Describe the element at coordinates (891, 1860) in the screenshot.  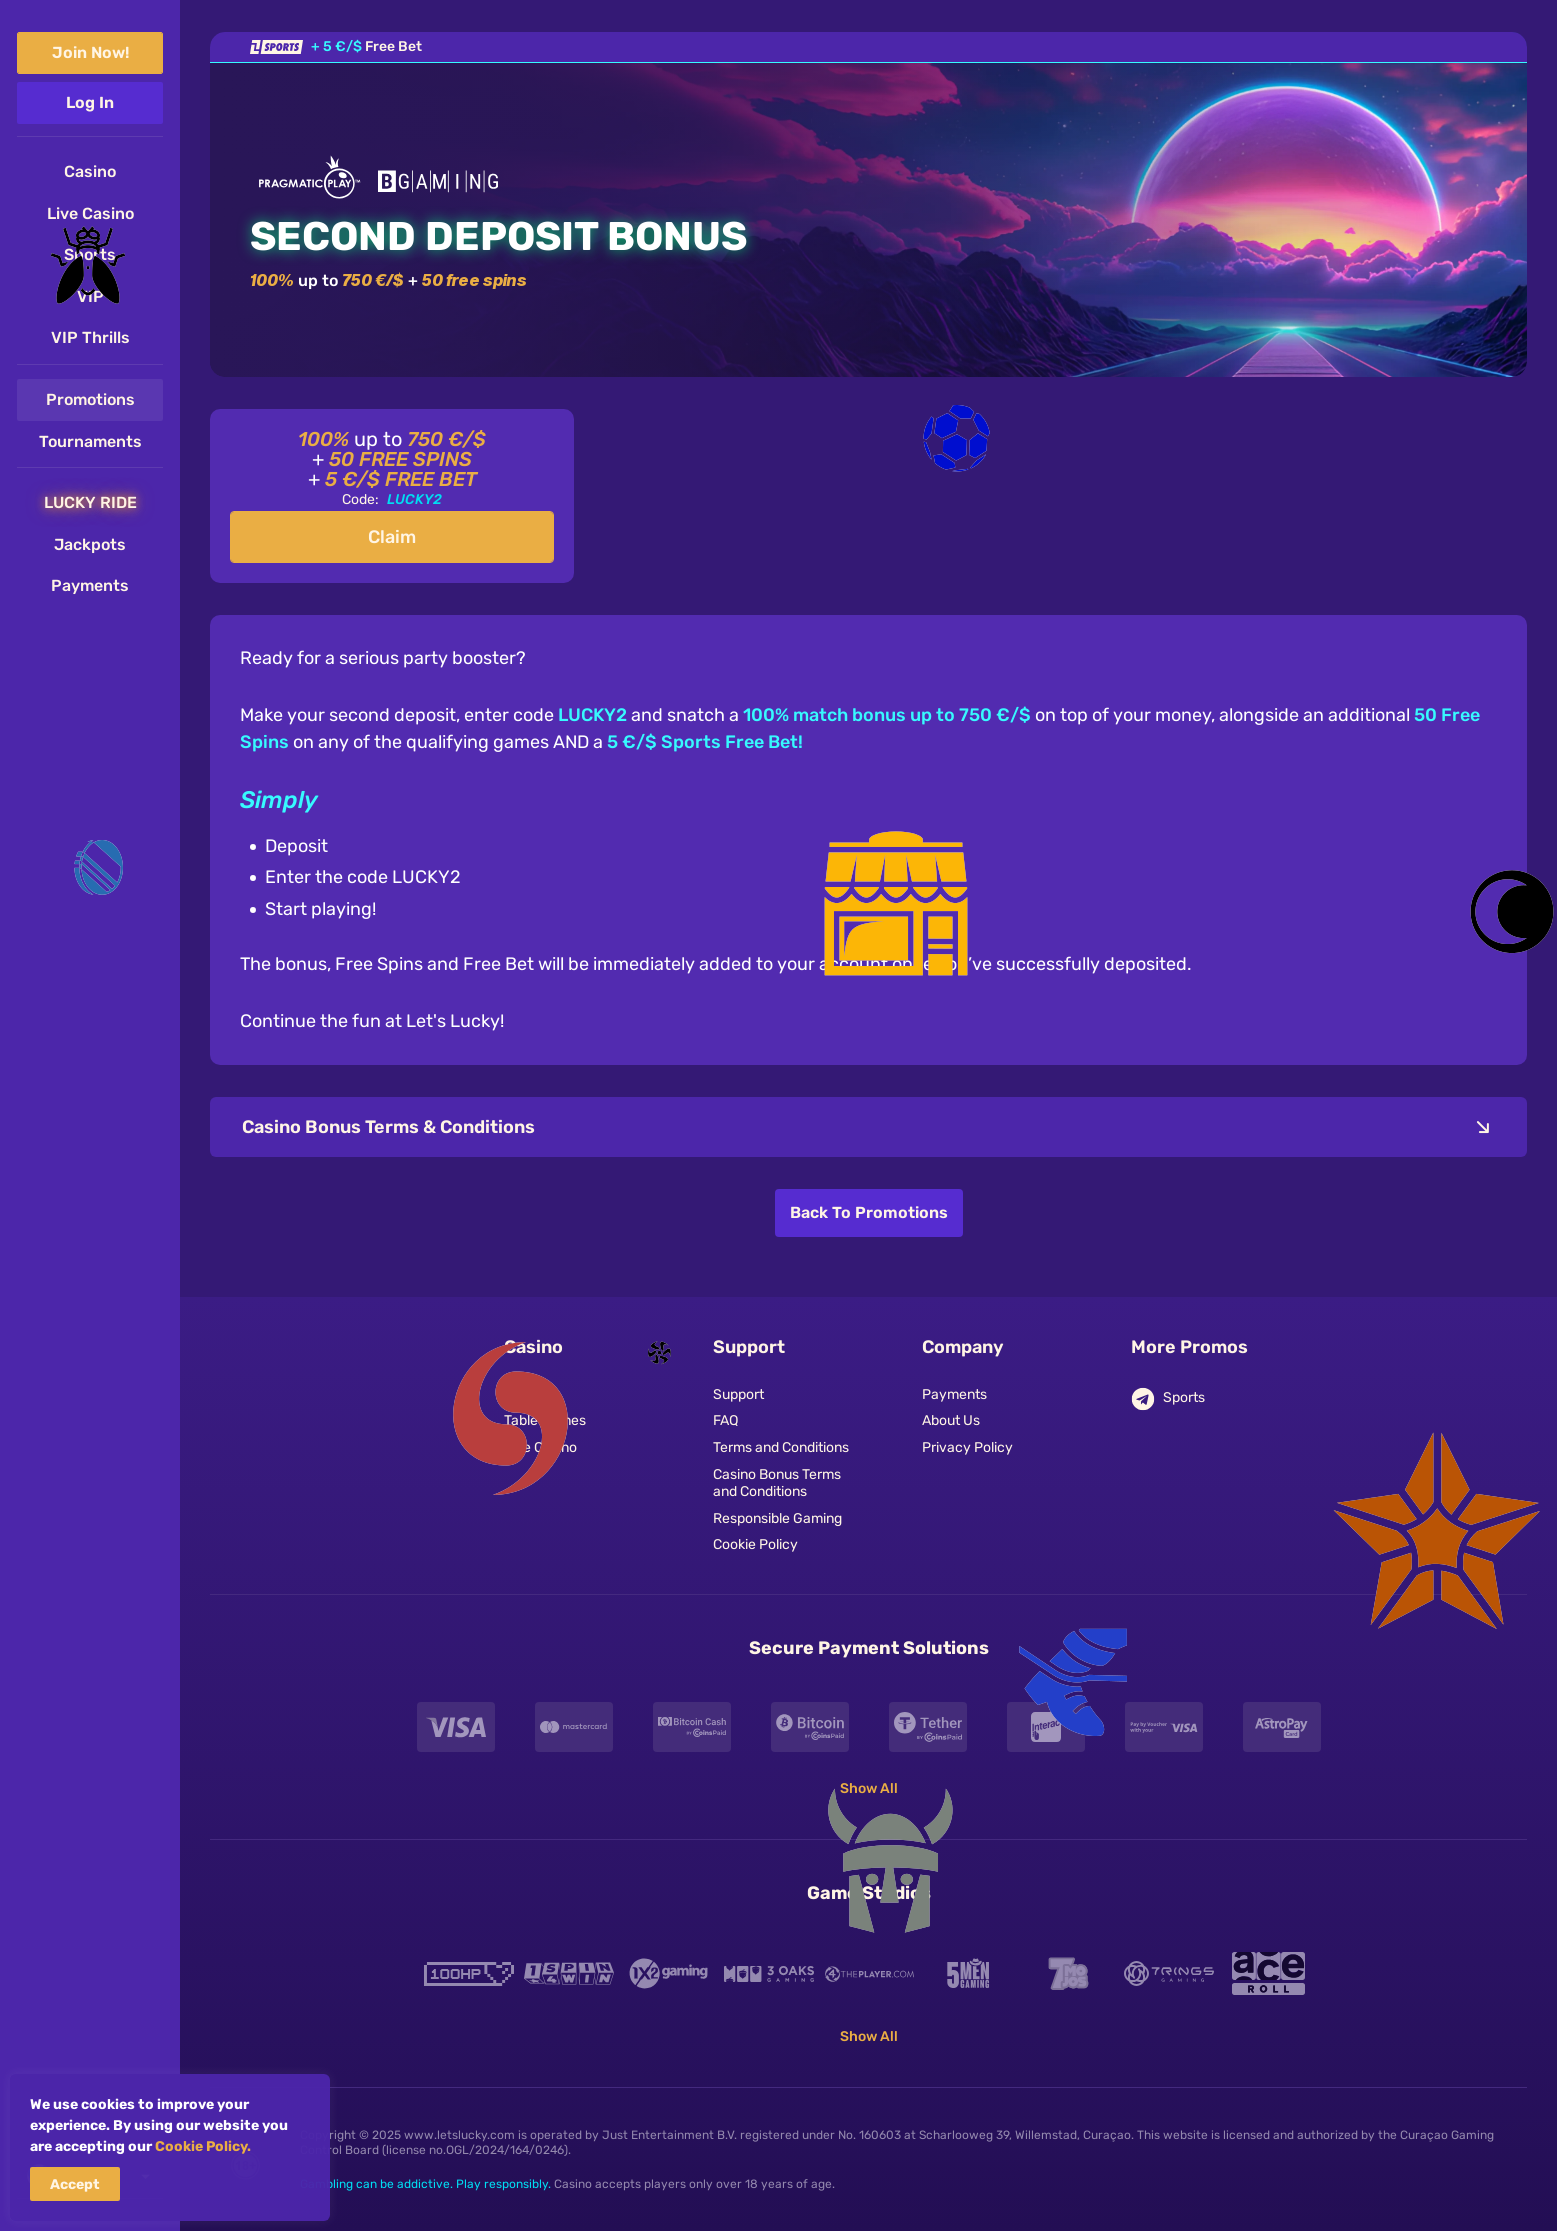
I see `select viking or warrior character class` at that location.